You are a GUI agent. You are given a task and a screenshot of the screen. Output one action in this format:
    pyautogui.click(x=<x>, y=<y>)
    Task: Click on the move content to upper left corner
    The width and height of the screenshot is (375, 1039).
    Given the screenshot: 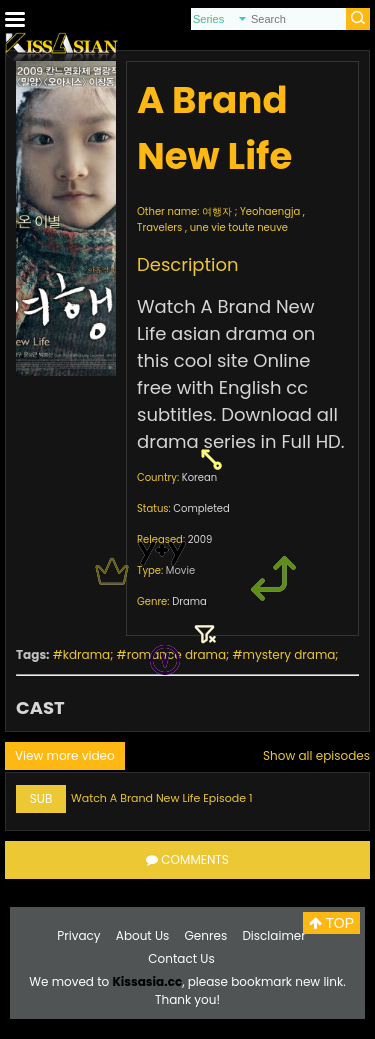 What is the action you would take?
    pyautogui.click(x=273, y=578)
    